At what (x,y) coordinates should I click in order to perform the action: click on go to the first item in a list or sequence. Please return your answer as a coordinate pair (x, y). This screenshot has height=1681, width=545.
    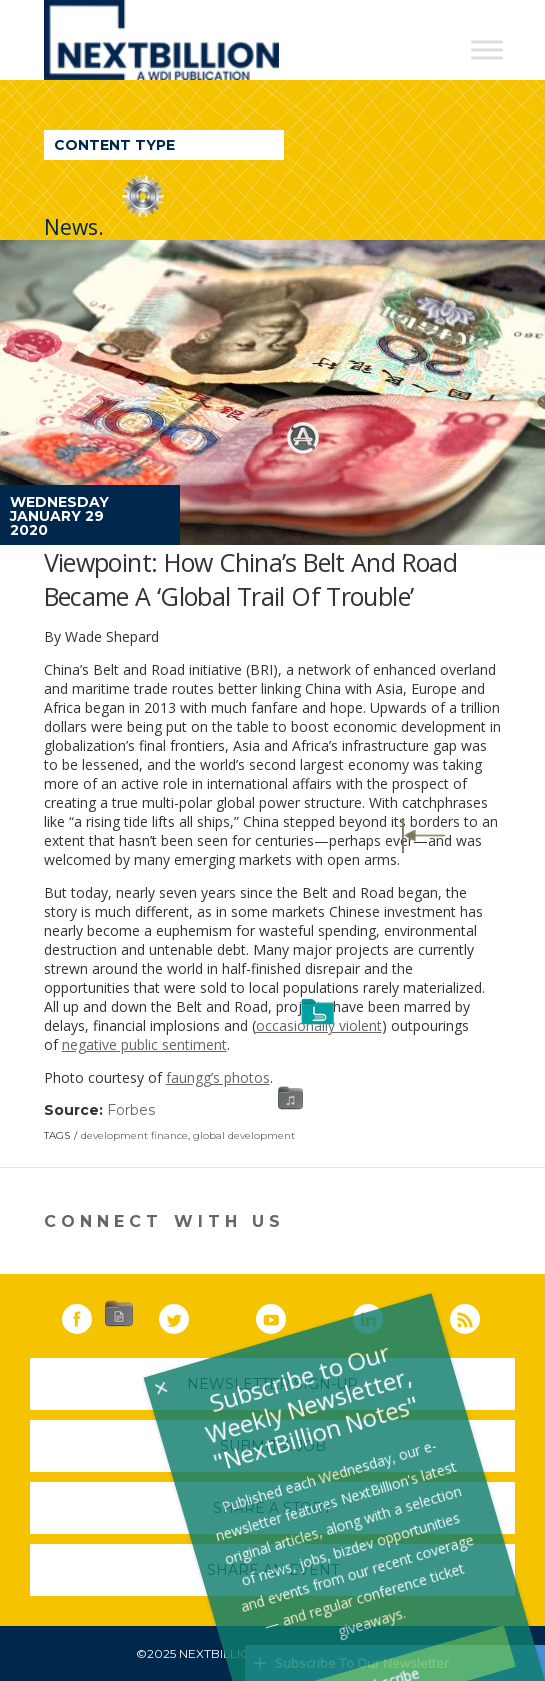
    Looking at the image, I should click on (423, 835).